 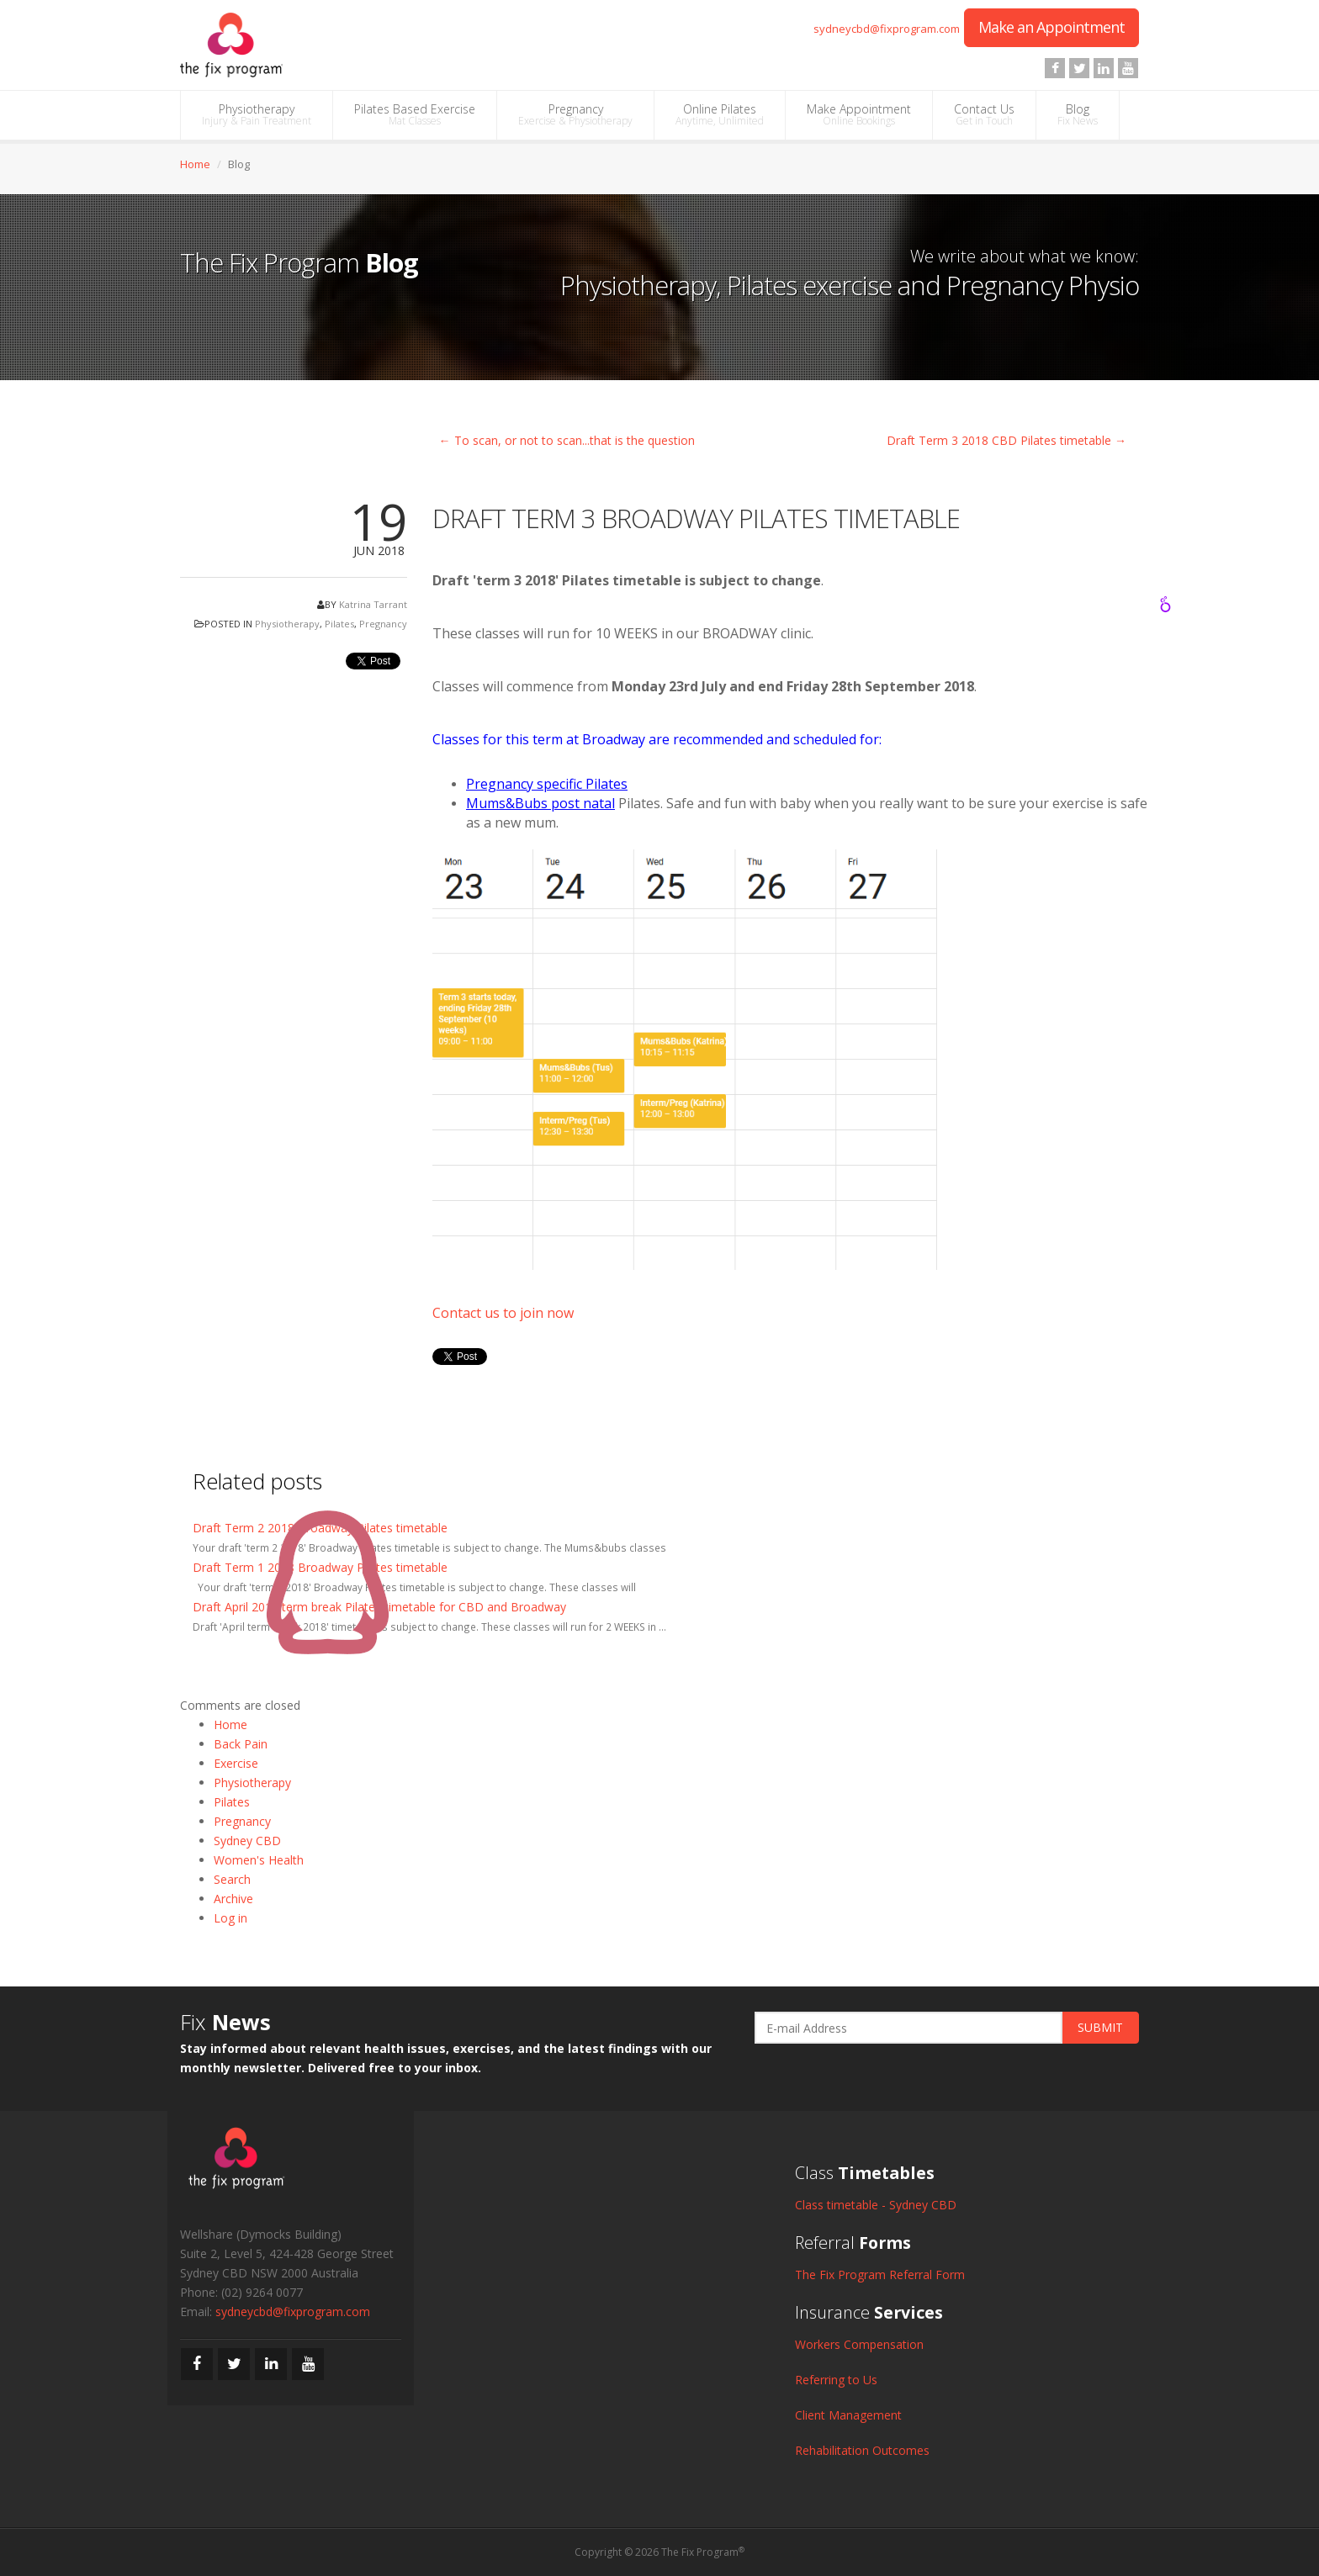 What do you see at coordinates (1165, 604) in the screenshot?
I see `open looker data analytics platform` at bounding box center [1165, 604].